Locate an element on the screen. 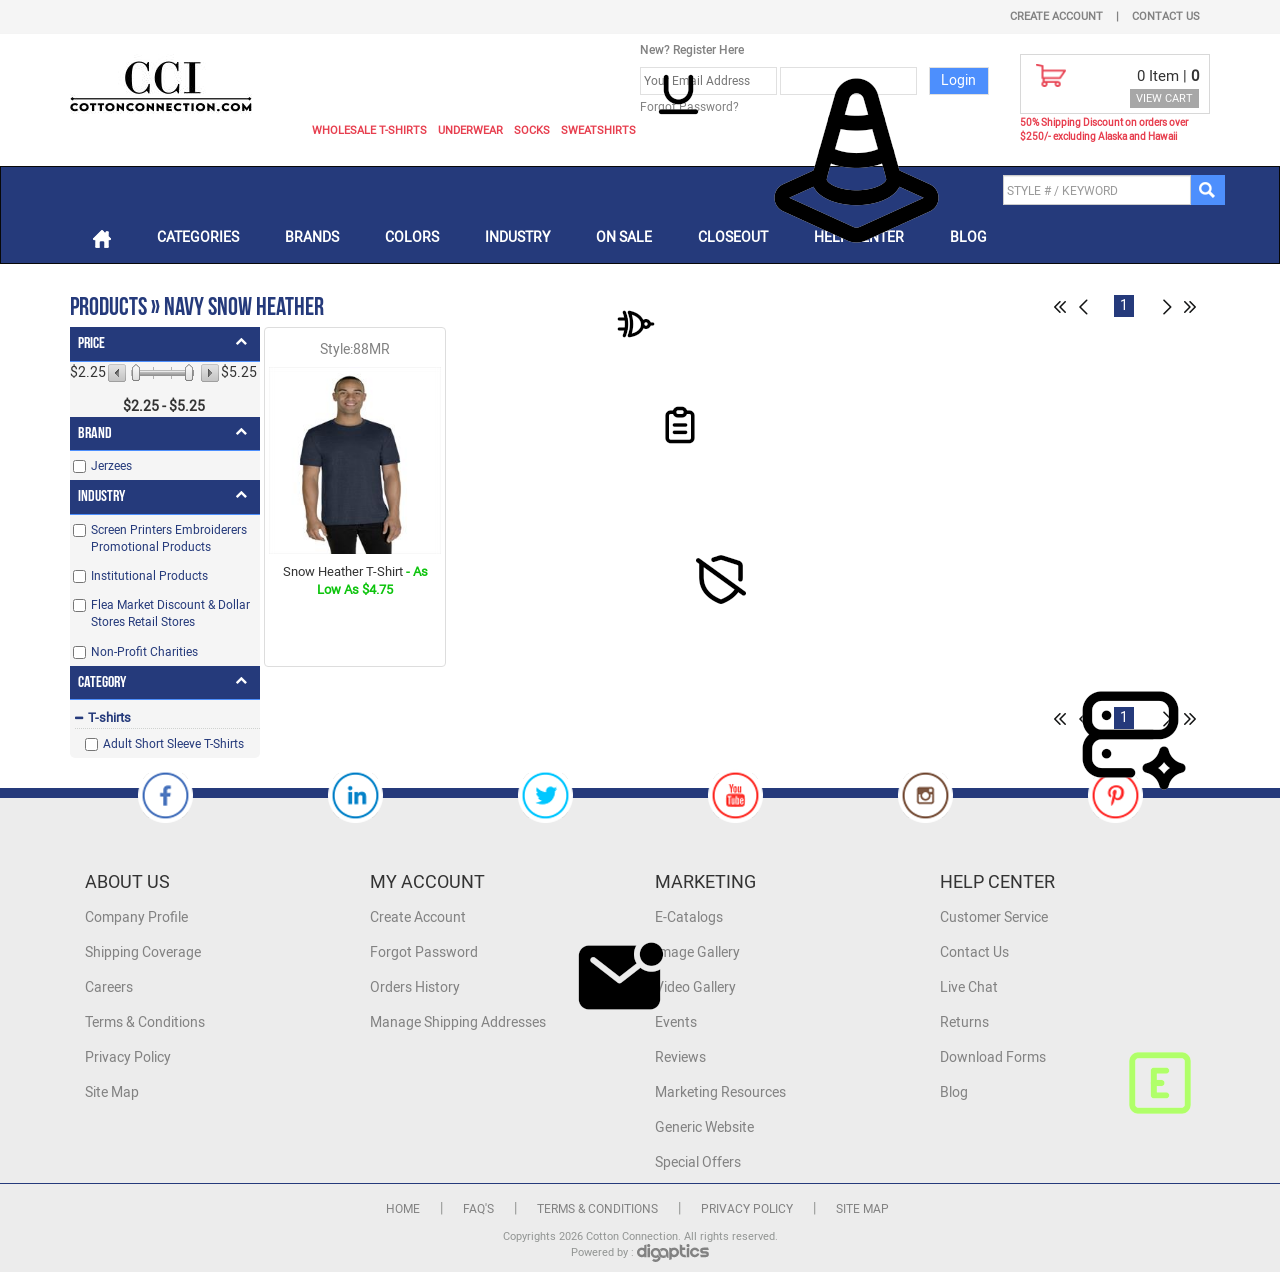 The width and height of the screenshot is (1280, 1272). view clipboard contents is located at coordinates (680, 425).